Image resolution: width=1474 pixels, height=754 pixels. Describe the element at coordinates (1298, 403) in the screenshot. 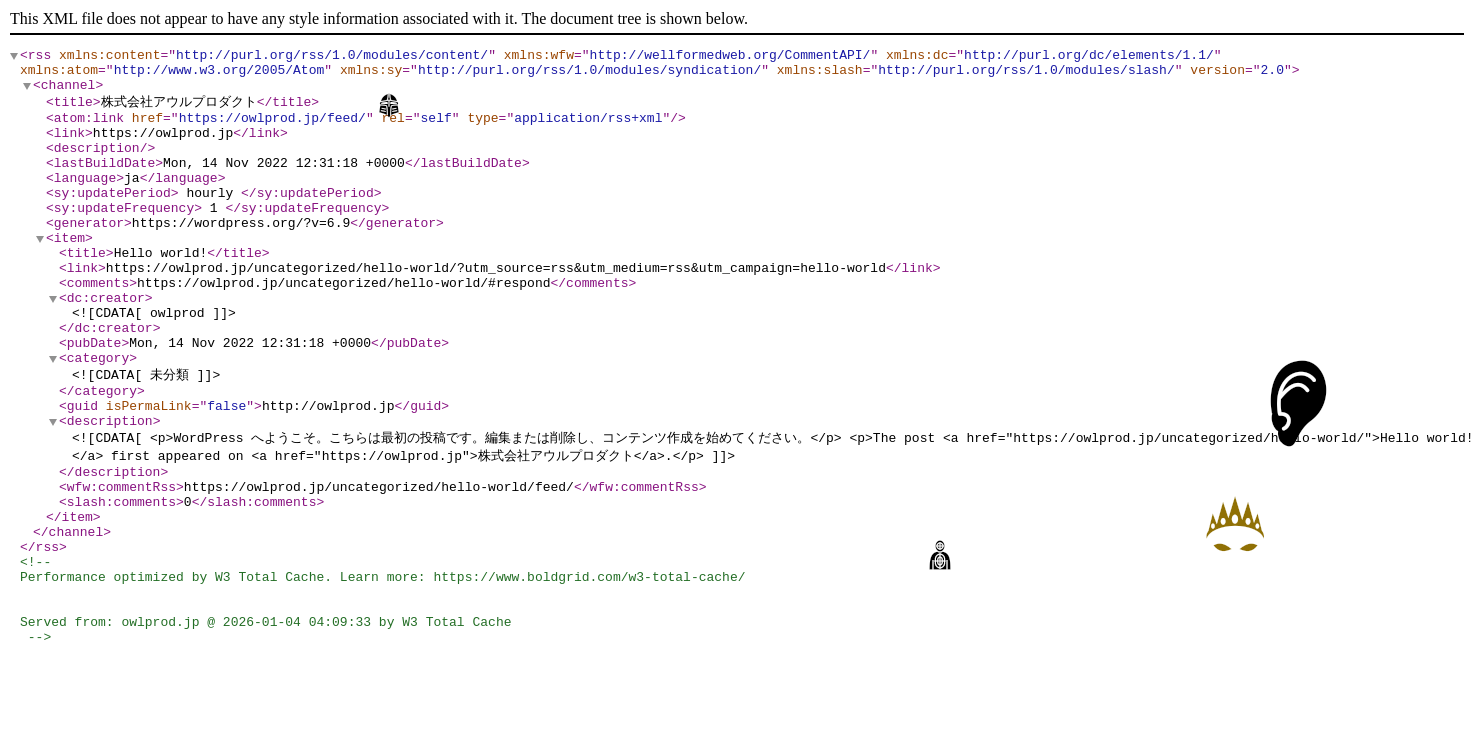

I see `adjust audio or sound settings` at that location.